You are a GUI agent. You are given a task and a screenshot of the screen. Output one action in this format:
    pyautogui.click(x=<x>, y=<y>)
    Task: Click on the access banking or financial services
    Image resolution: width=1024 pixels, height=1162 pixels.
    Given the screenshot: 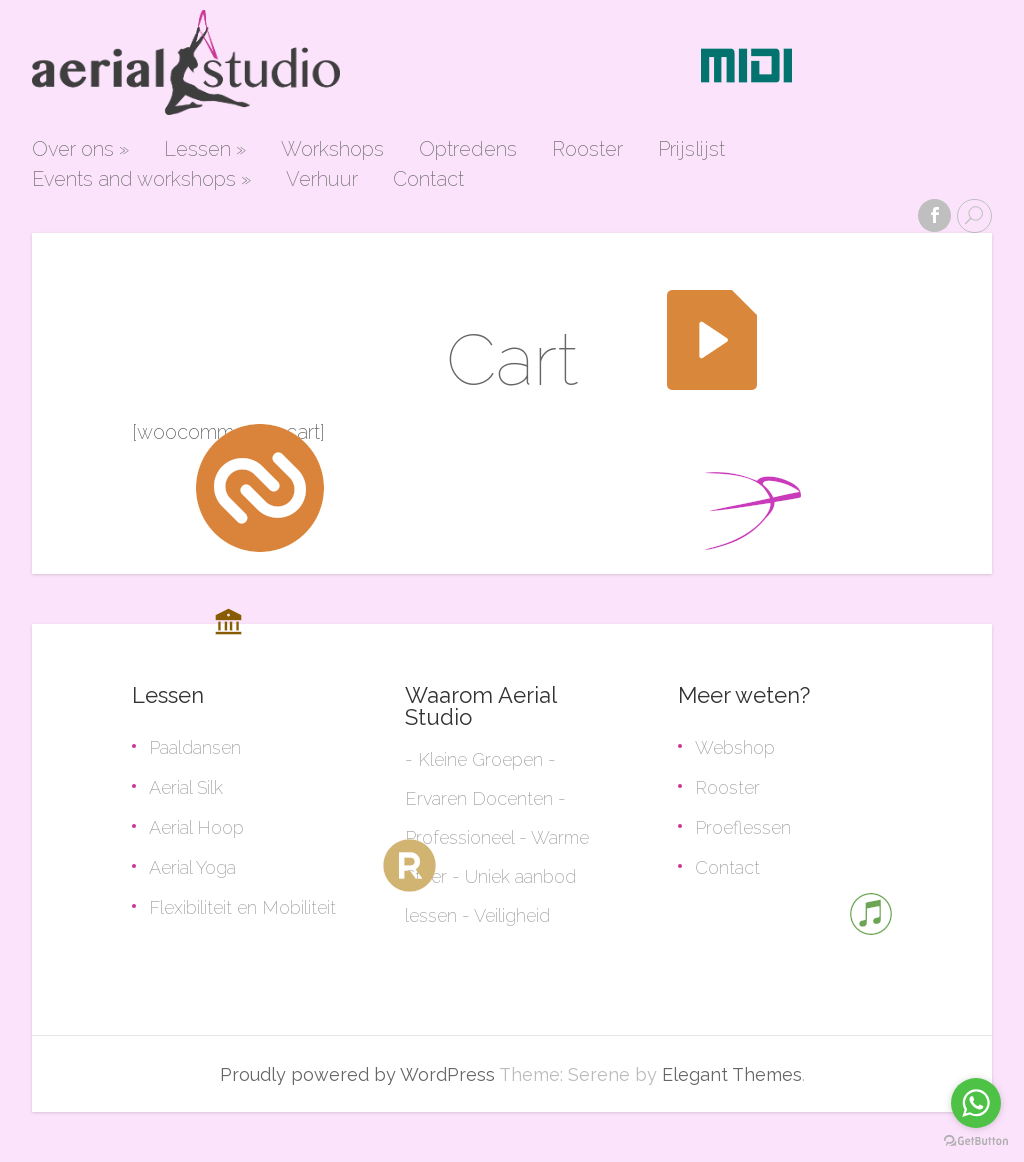 What is the action you would take?
    pyautogui.click(x=228, y=621)
    